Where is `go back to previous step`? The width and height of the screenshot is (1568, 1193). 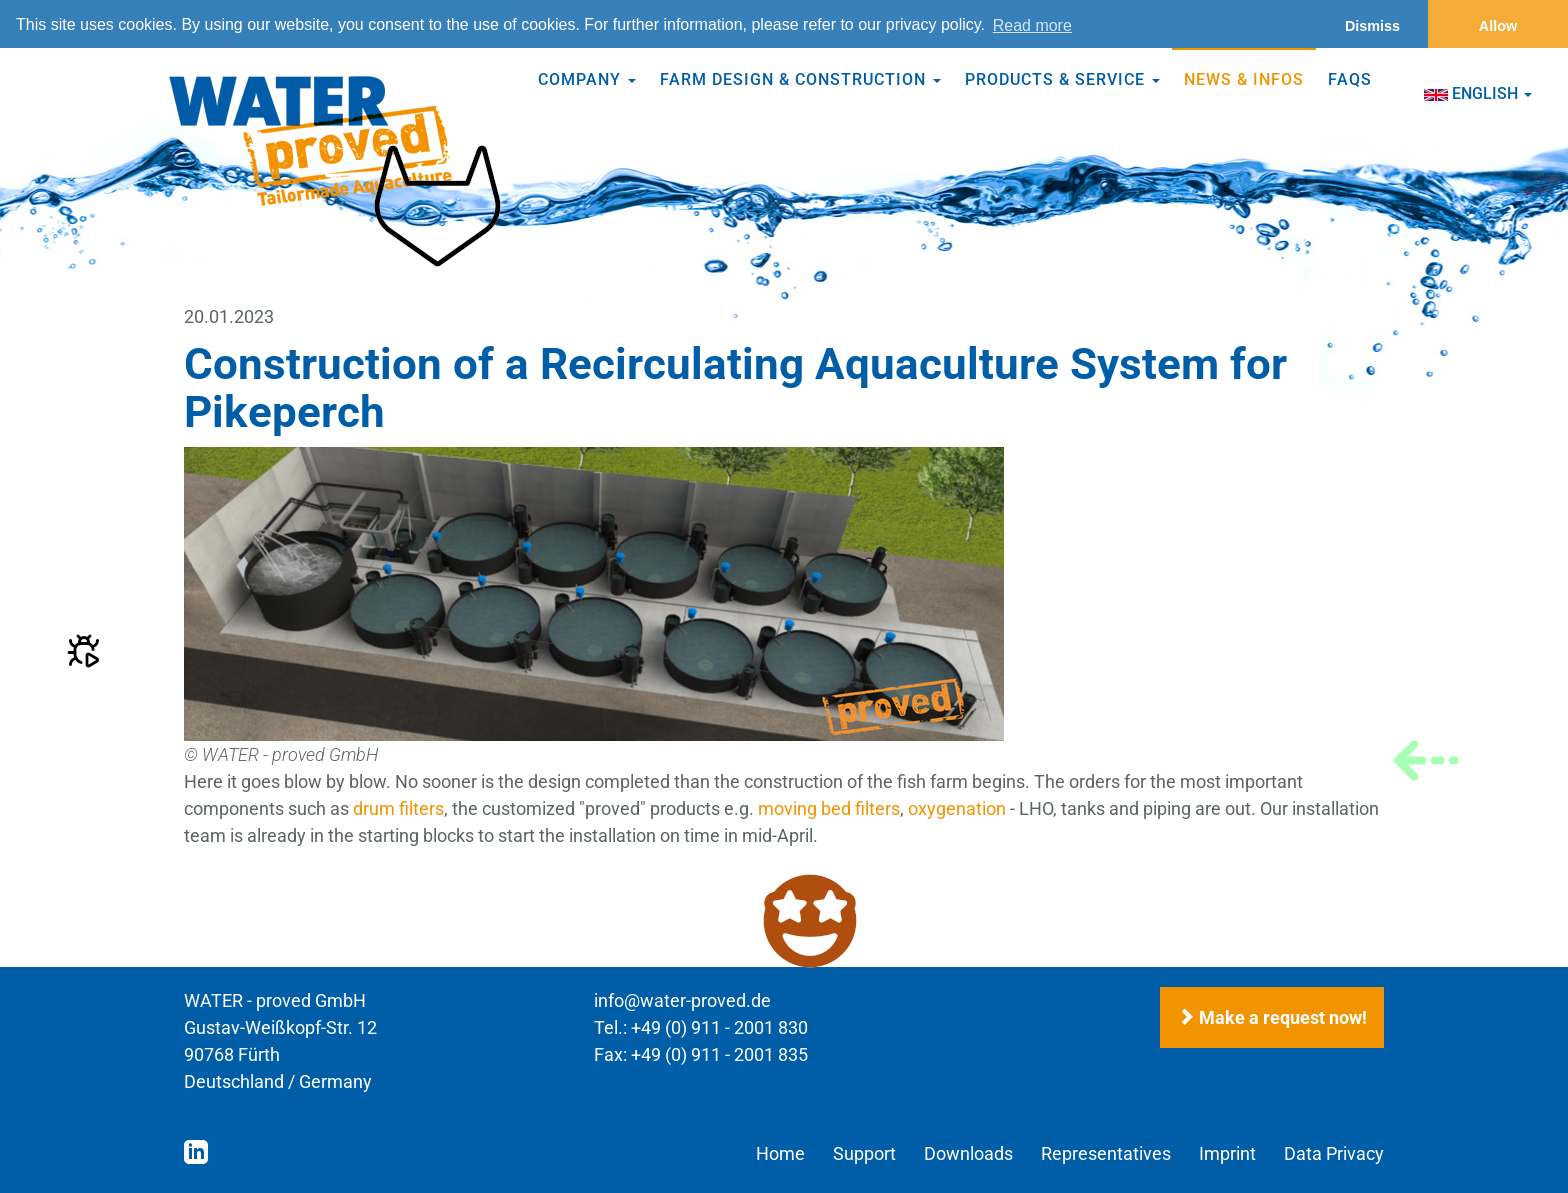
go back to previous step is located at coordinates (1426, 760).